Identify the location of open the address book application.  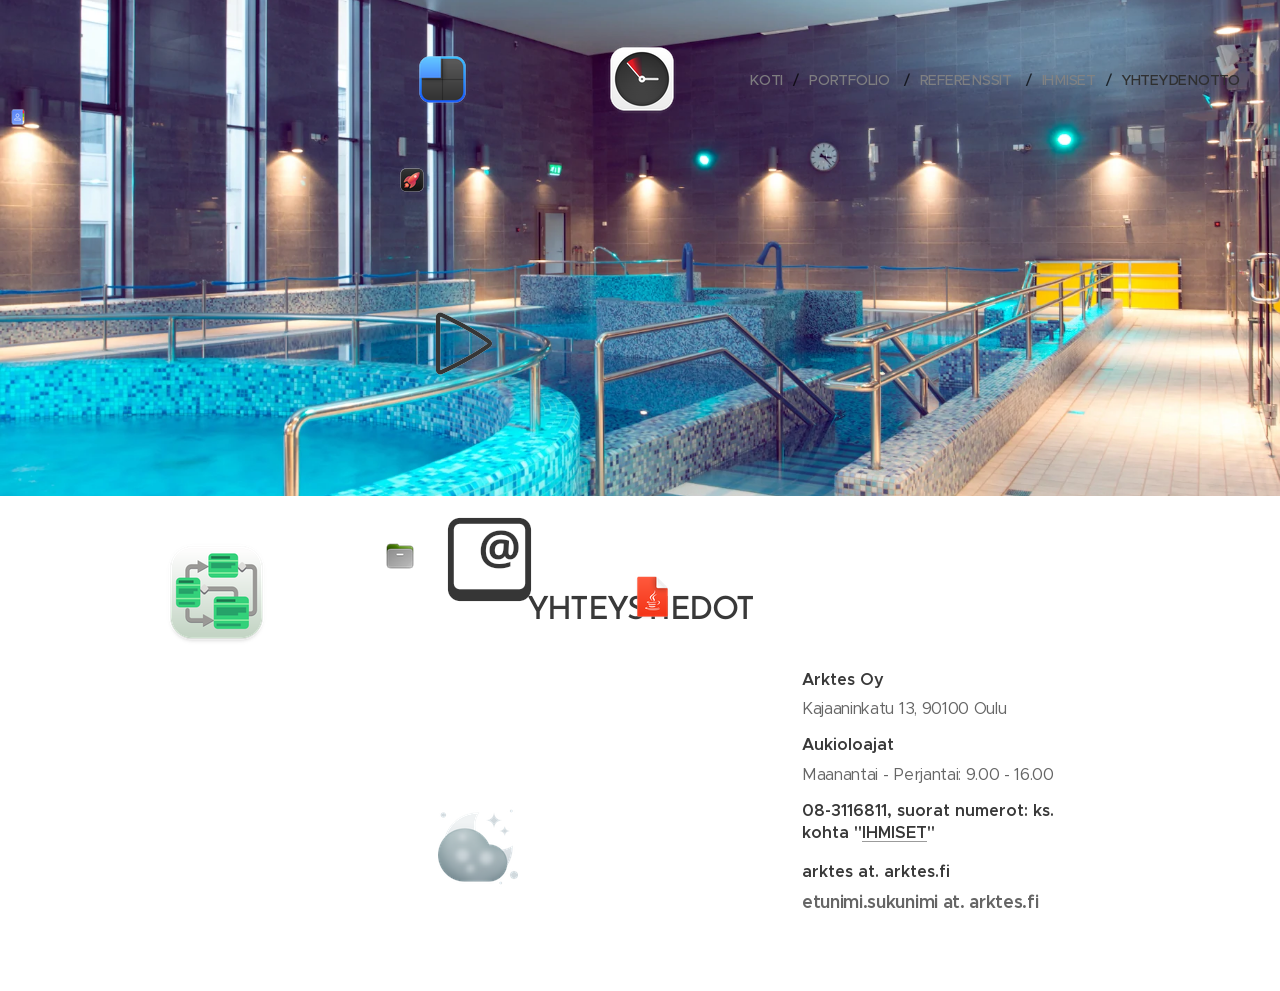
(18, 117).